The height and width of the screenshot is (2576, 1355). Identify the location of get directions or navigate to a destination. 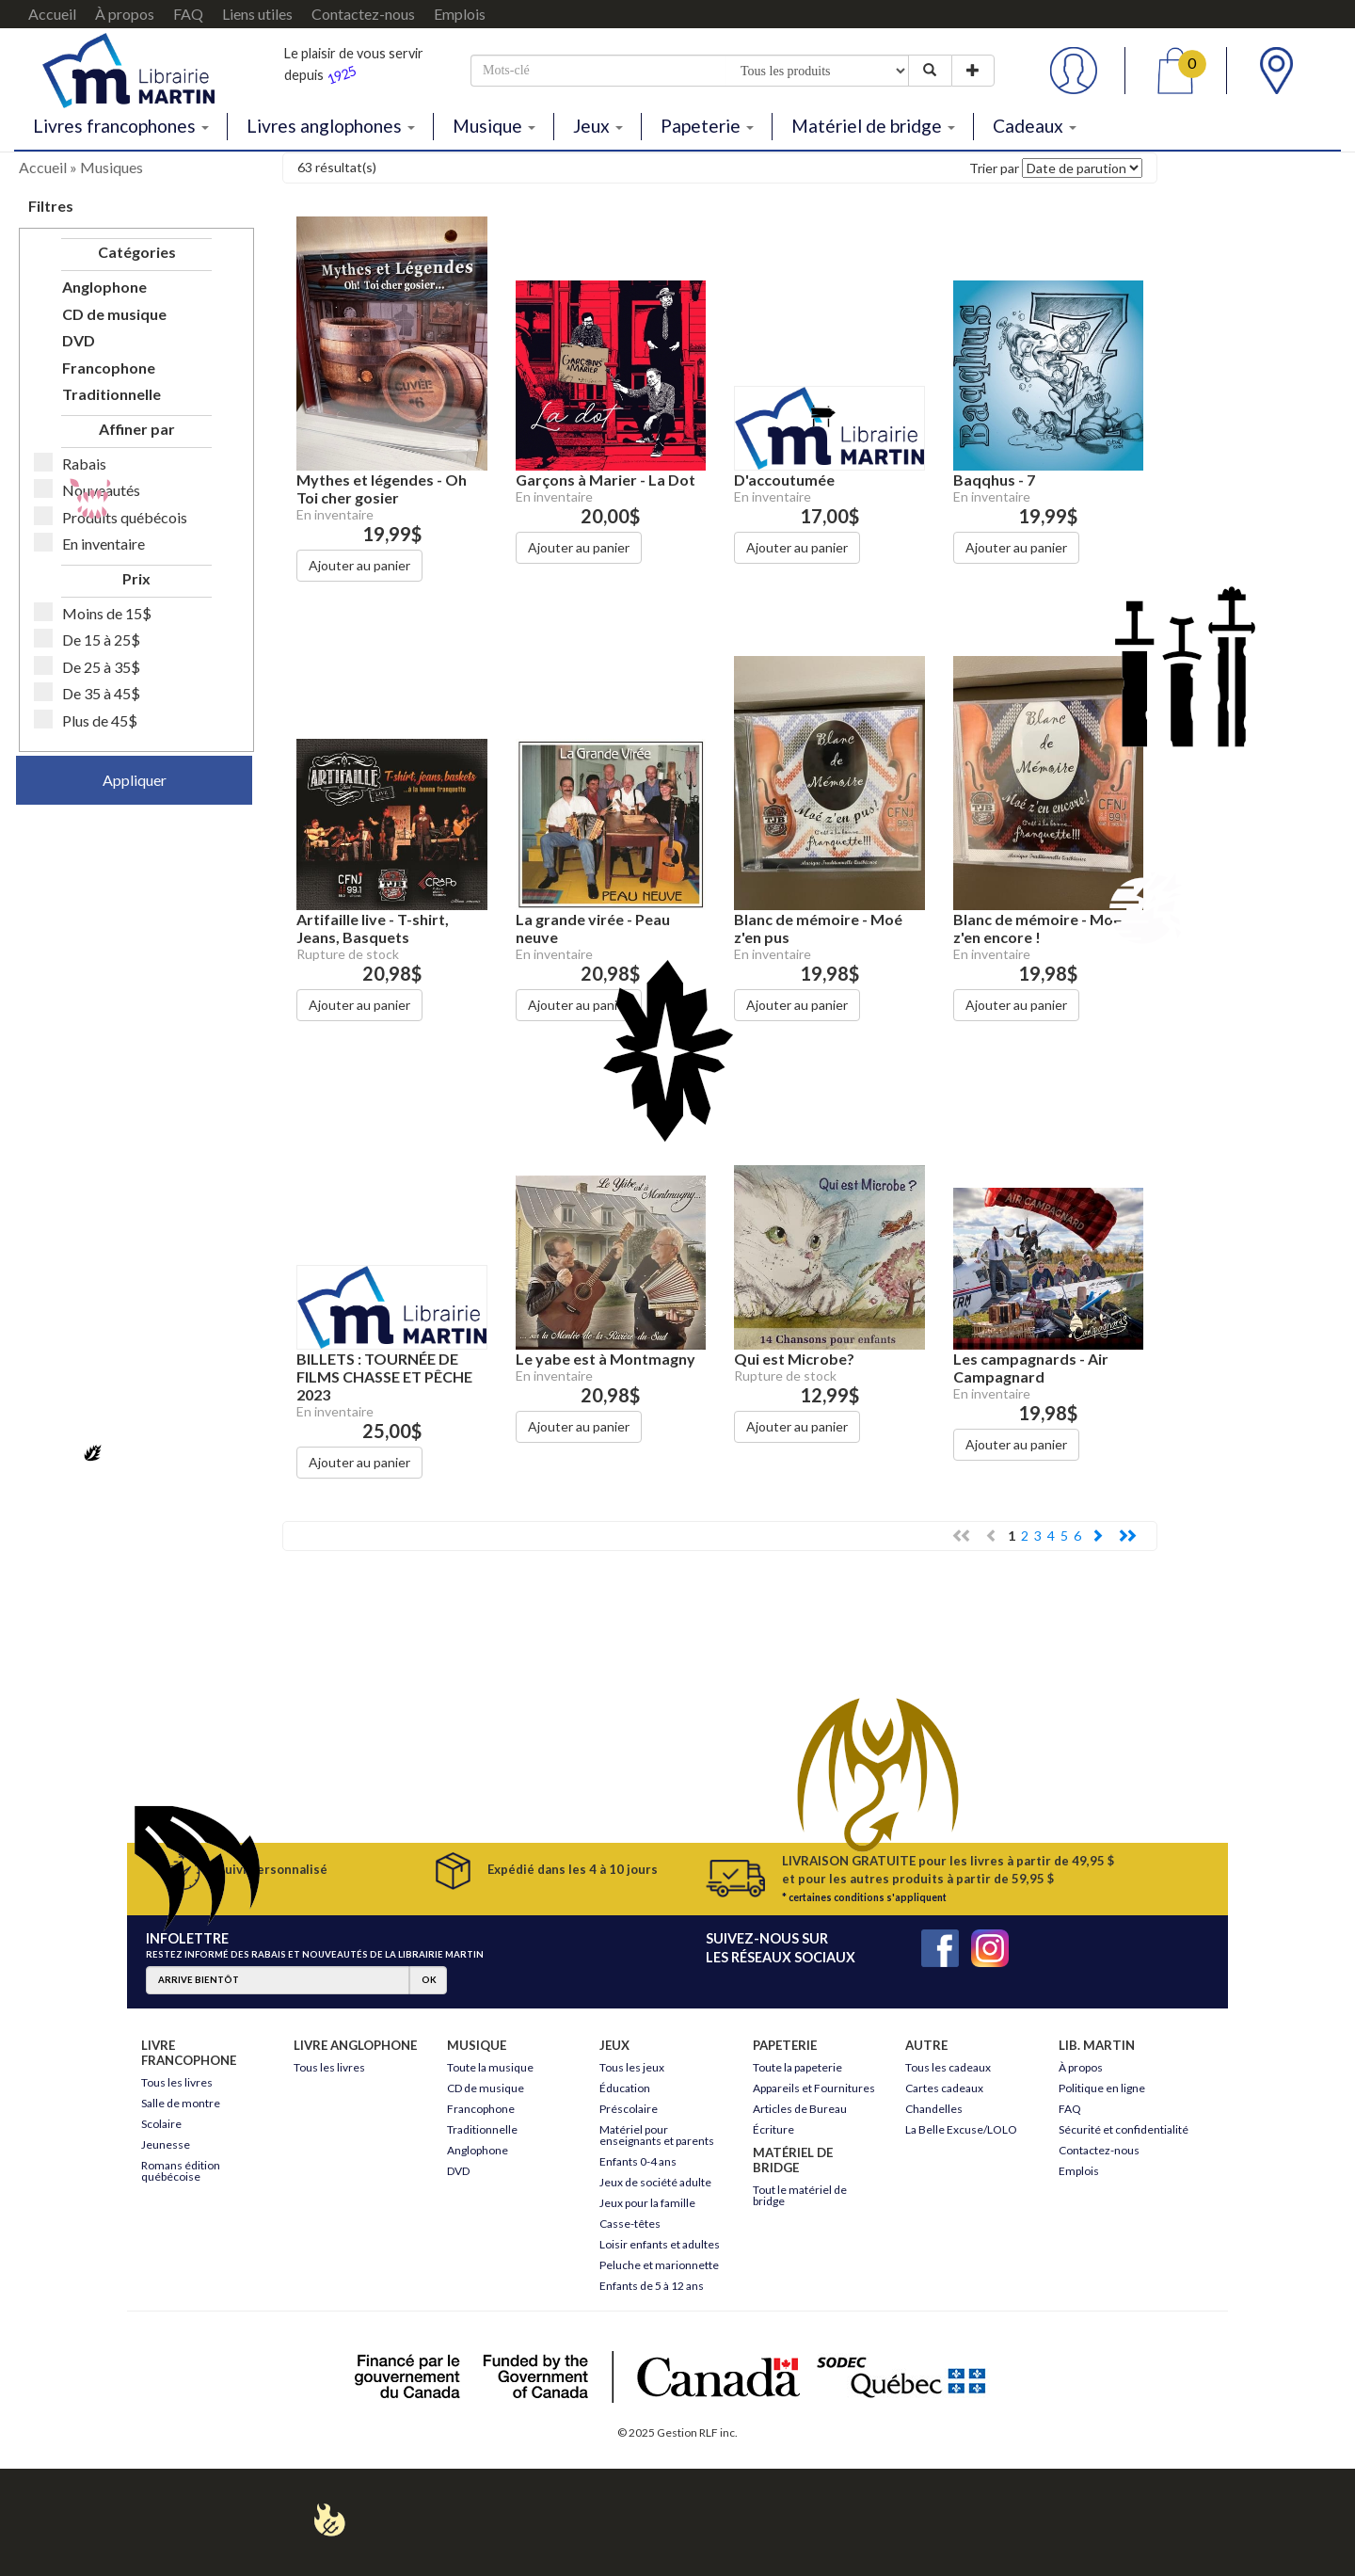
(823, 415).